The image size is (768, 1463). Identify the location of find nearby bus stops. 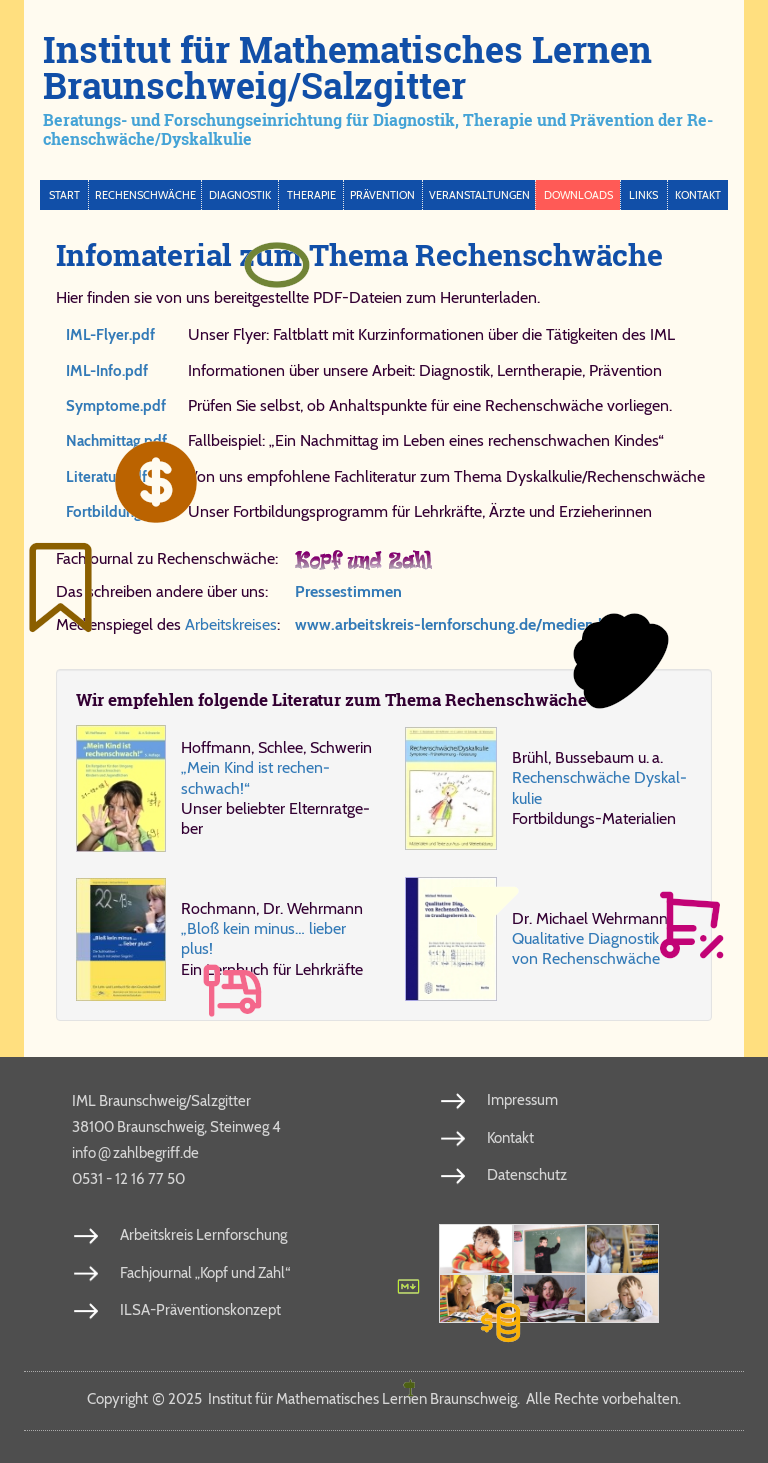
(231, 992).